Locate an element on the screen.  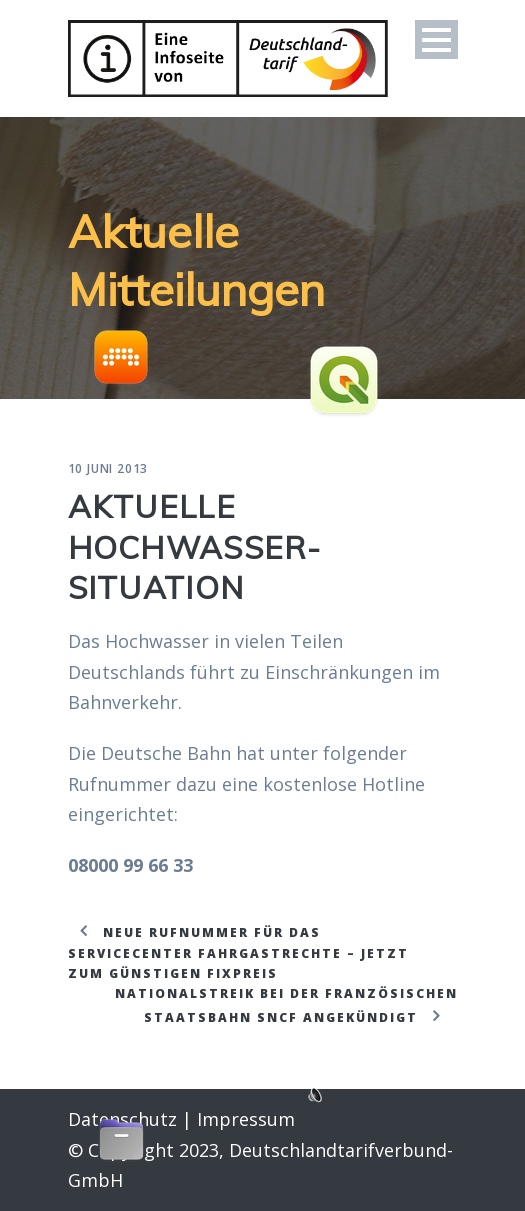
open qgis geographic information system application is located at coordinates (344, 380).